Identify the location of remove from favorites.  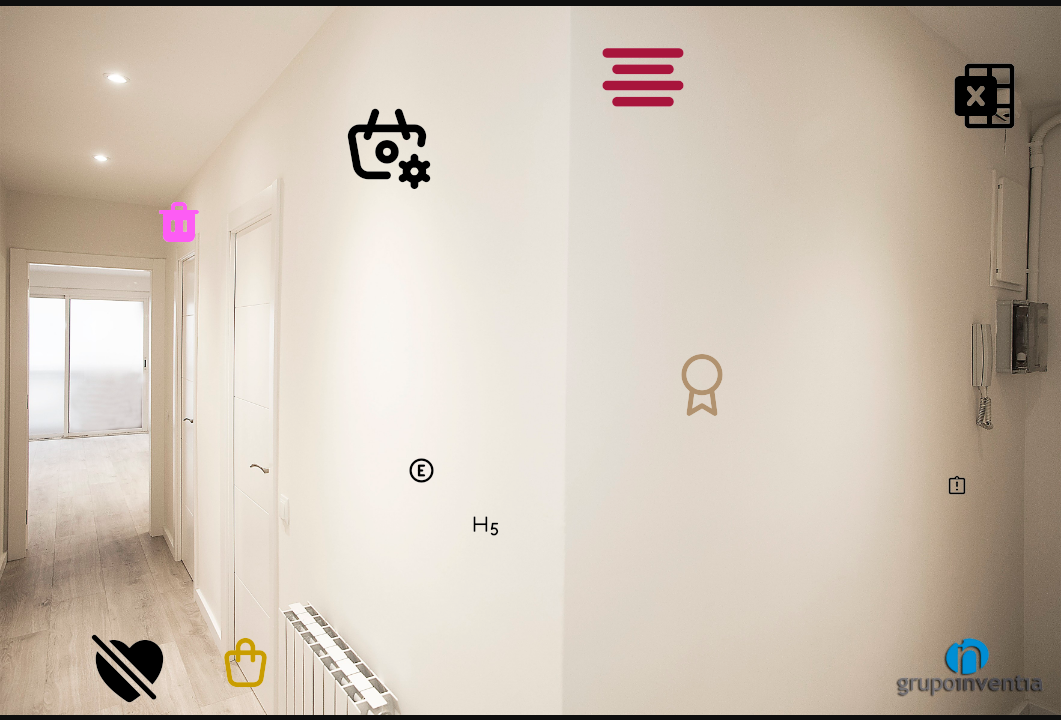
(127, 668).